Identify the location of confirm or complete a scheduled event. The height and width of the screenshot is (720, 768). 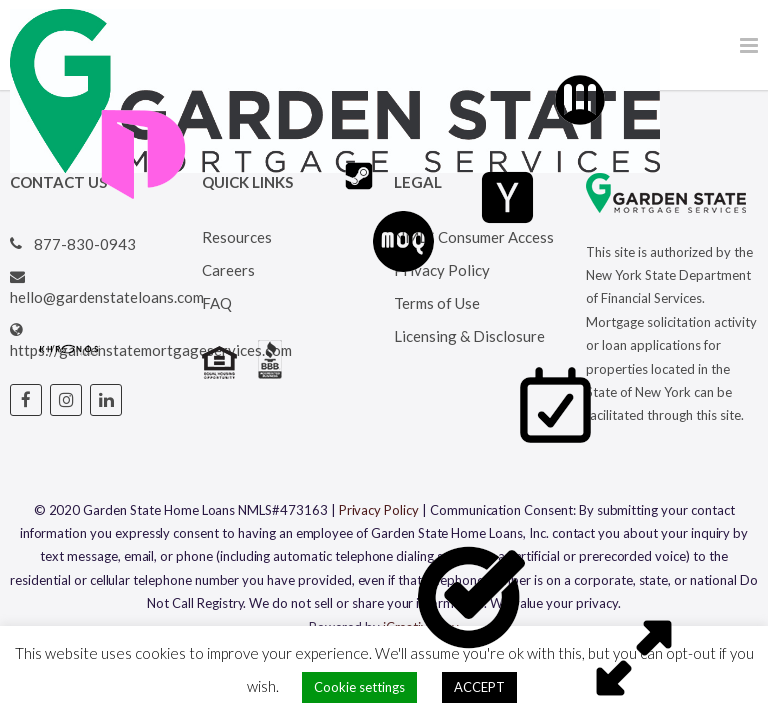
(555, 407).